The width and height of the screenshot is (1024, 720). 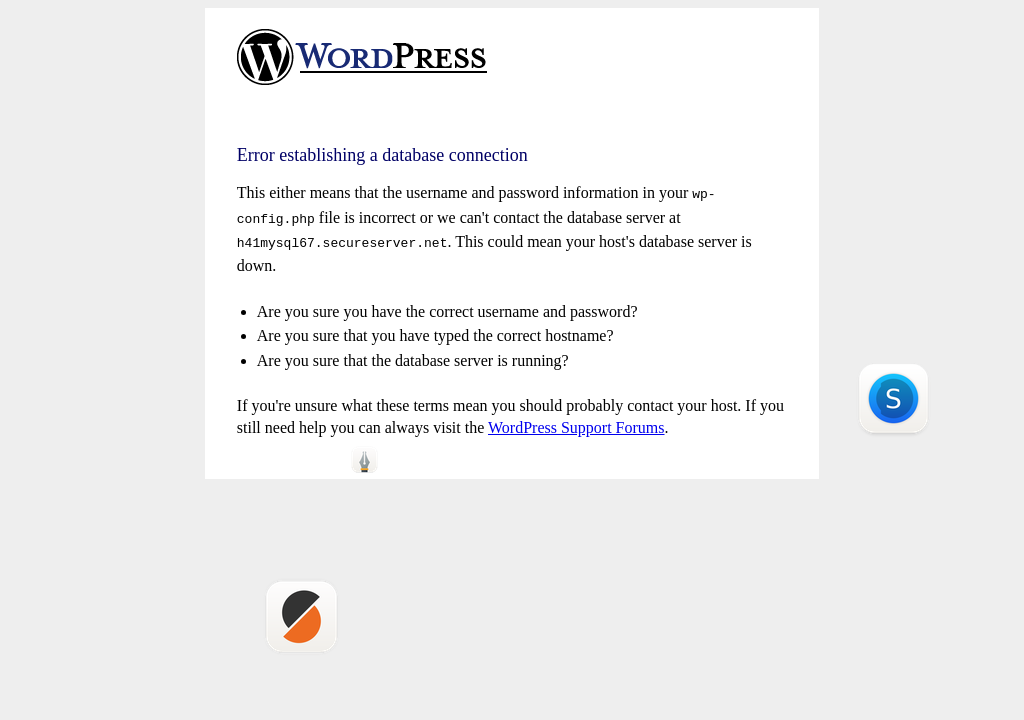 I want to click on open words document editor, so click(x=364, y=459).